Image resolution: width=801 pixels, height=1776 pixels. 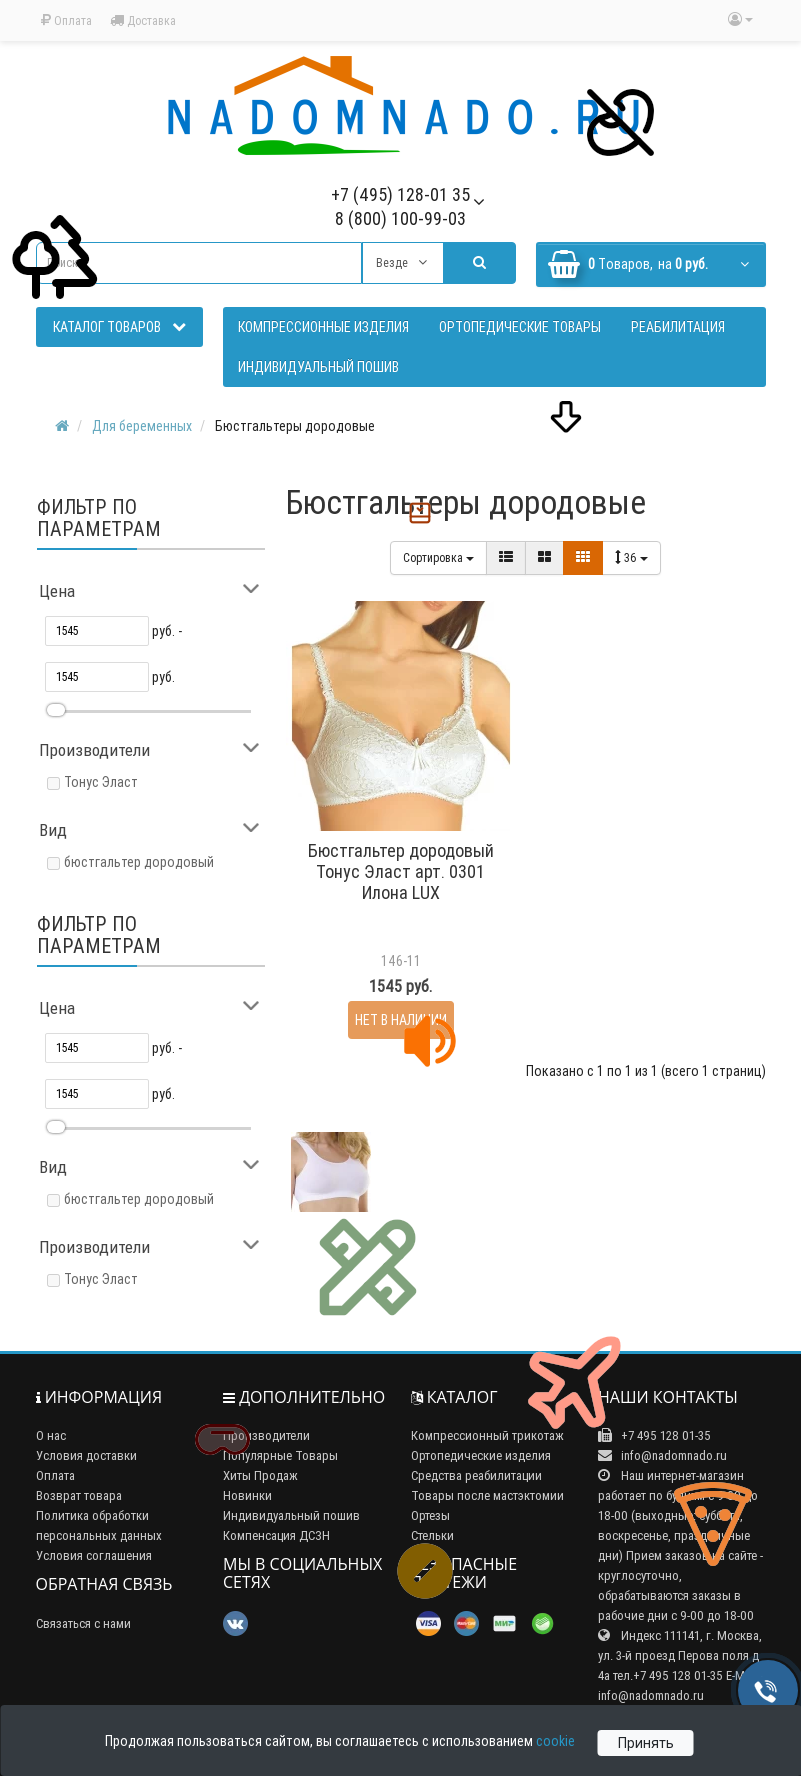 What do you see at coordinates (713, 1524) in the screenshot?
I see `browse food or restaurant options` at bounding box center [713, 1524].